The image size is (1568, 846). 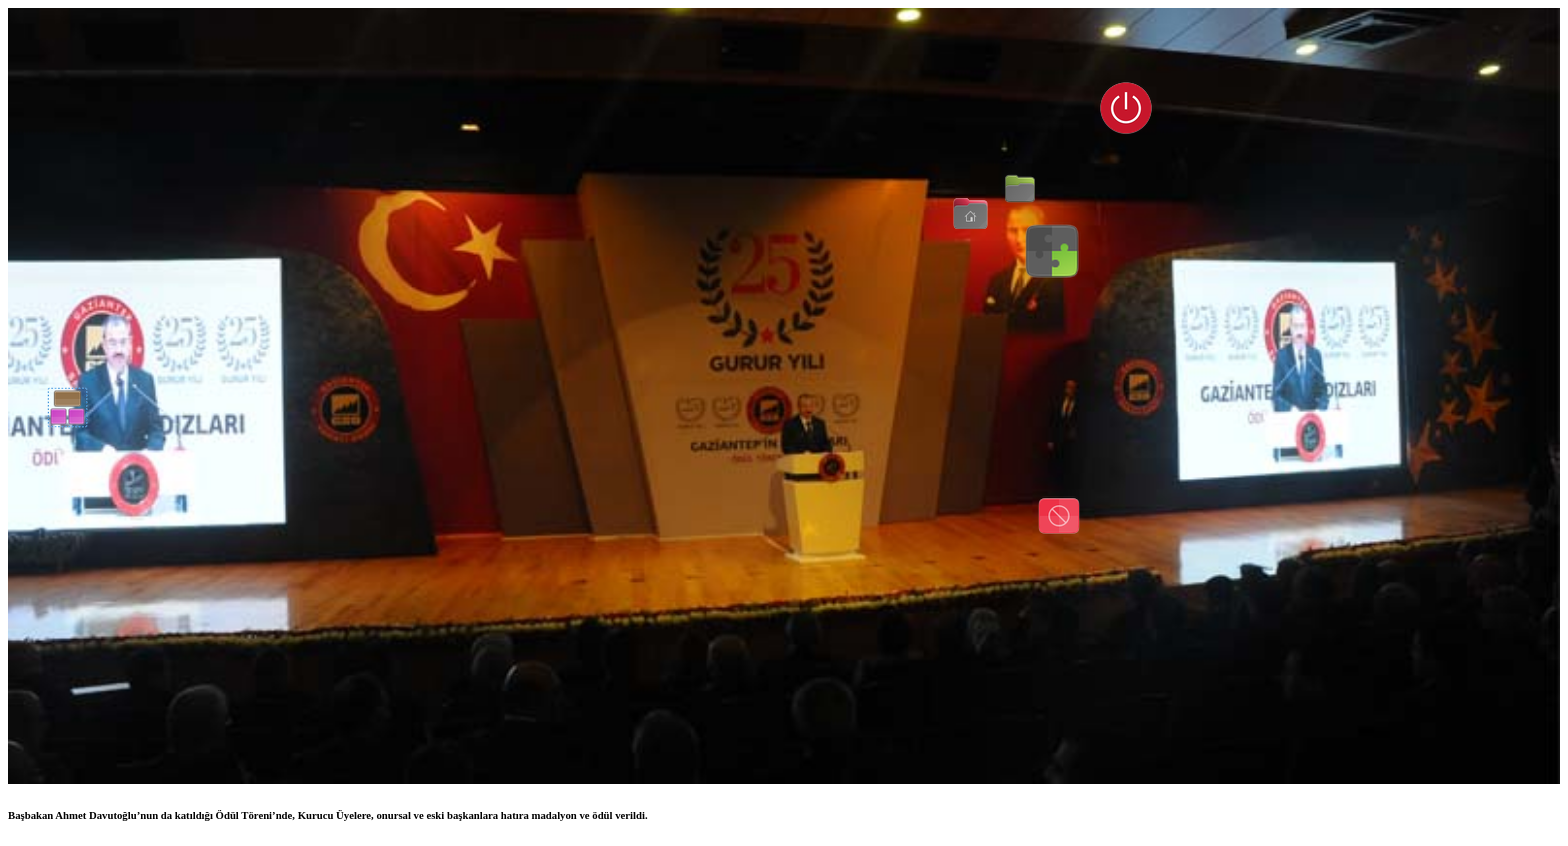 What do you see at coordinates (1126, 108) in the screenshot?
I see `shut down the system` at bounding box center [1126, 108].